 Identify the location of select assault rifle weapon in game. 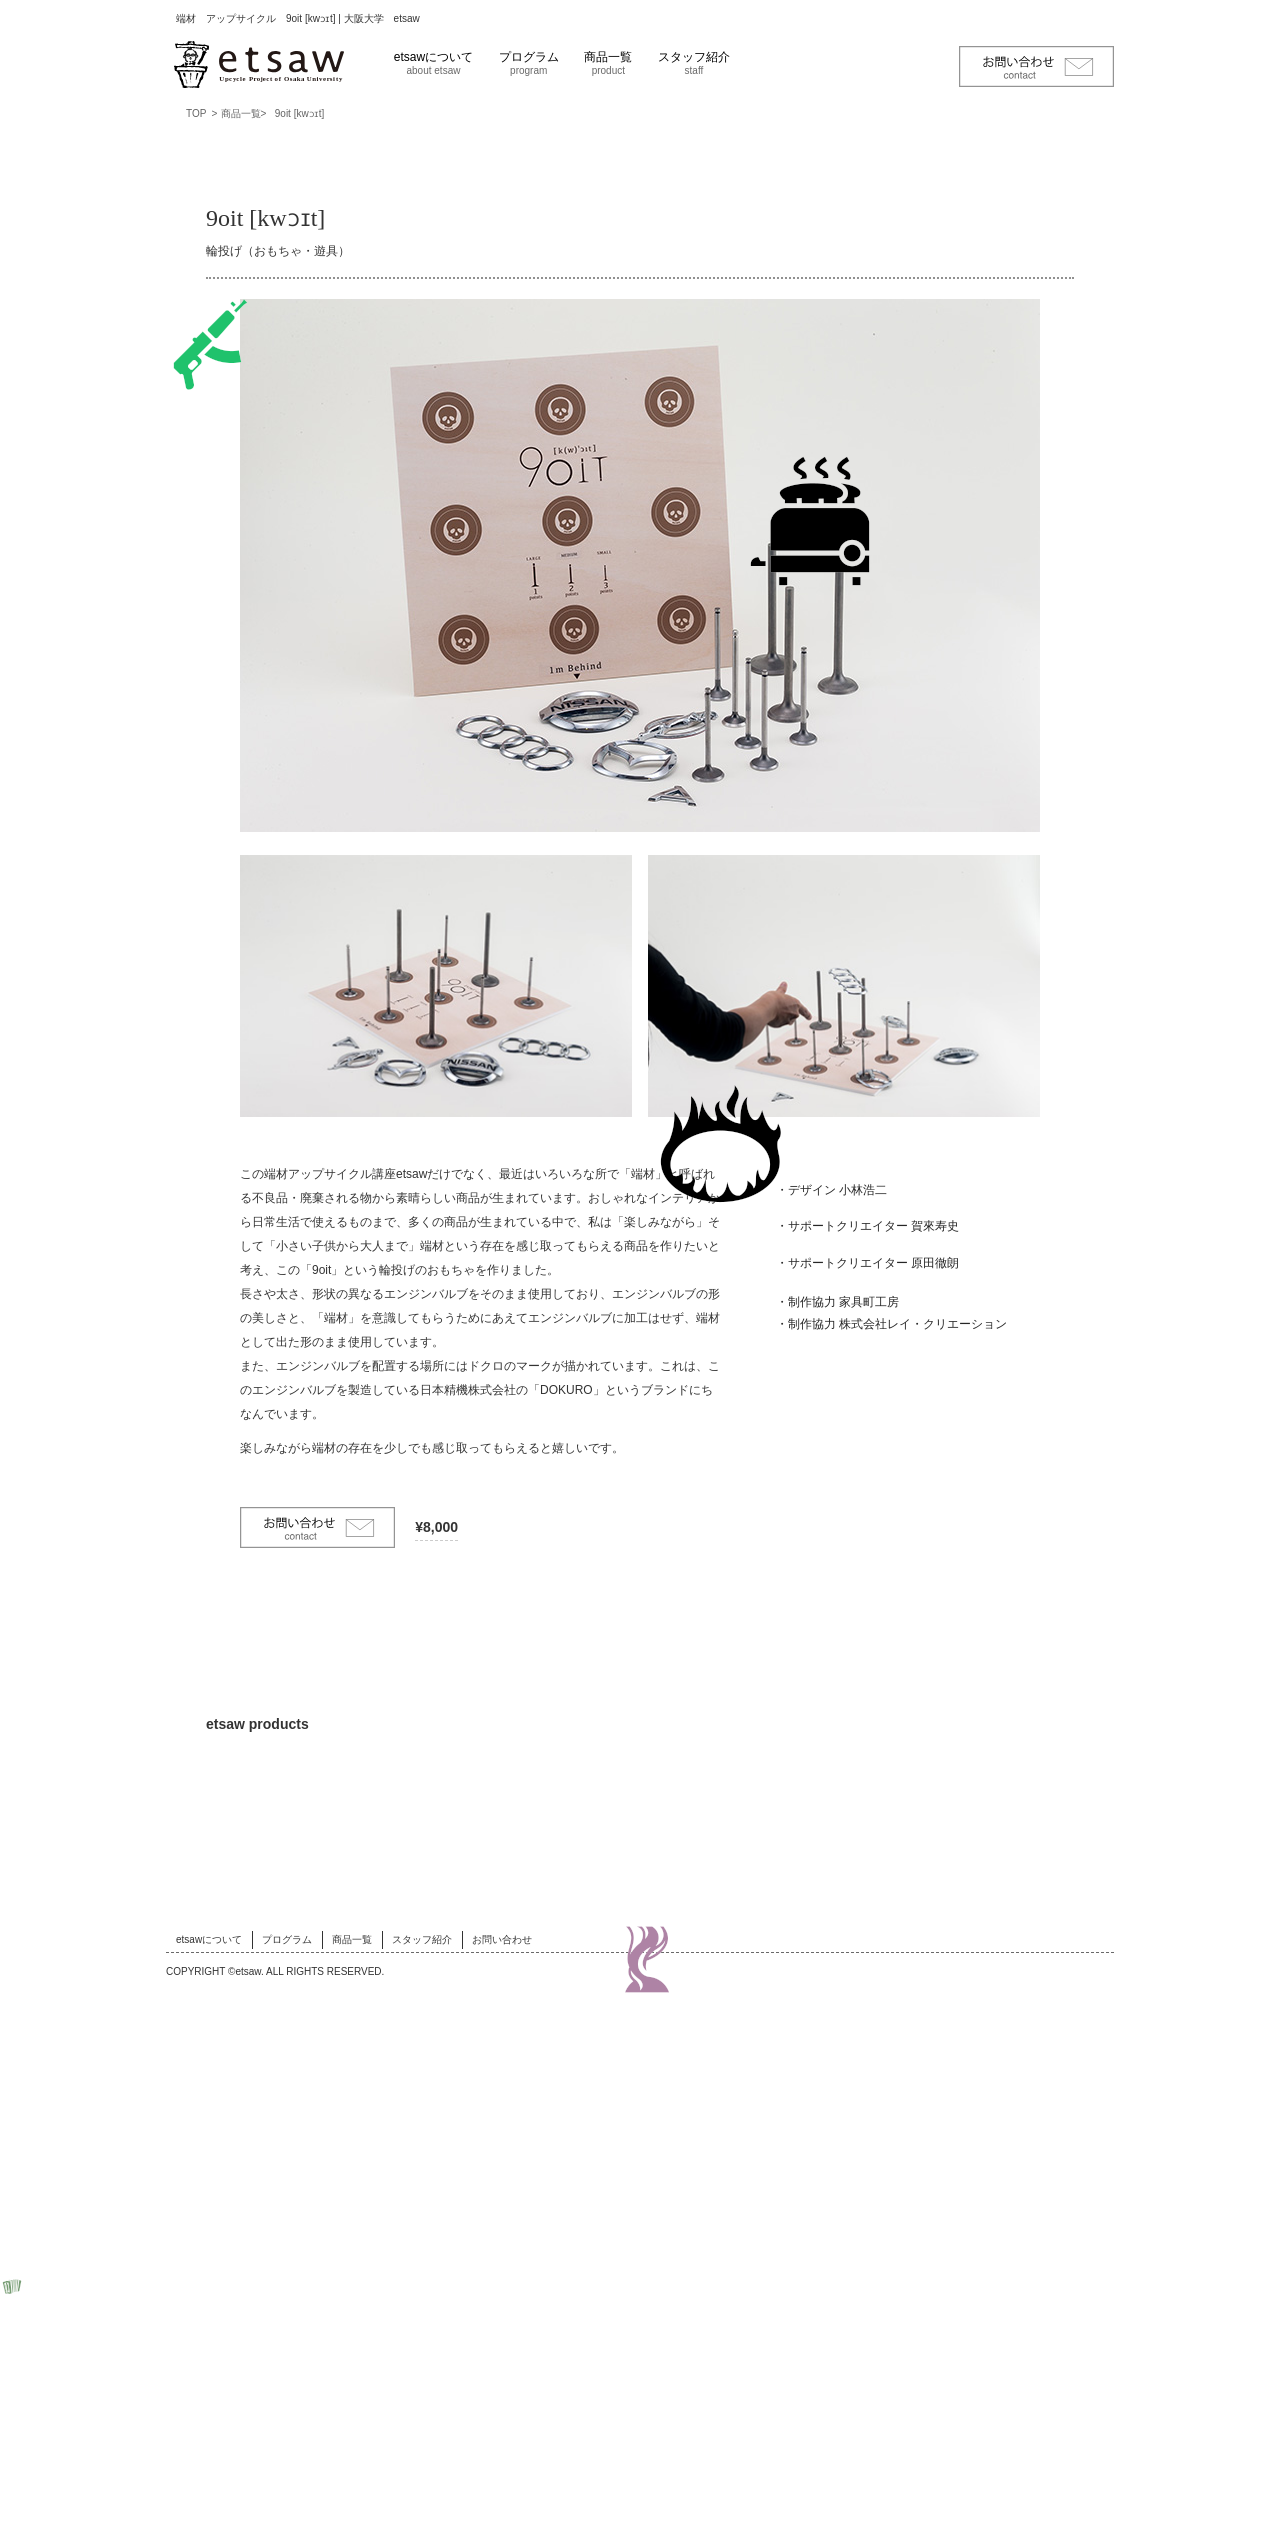
(210, 344).